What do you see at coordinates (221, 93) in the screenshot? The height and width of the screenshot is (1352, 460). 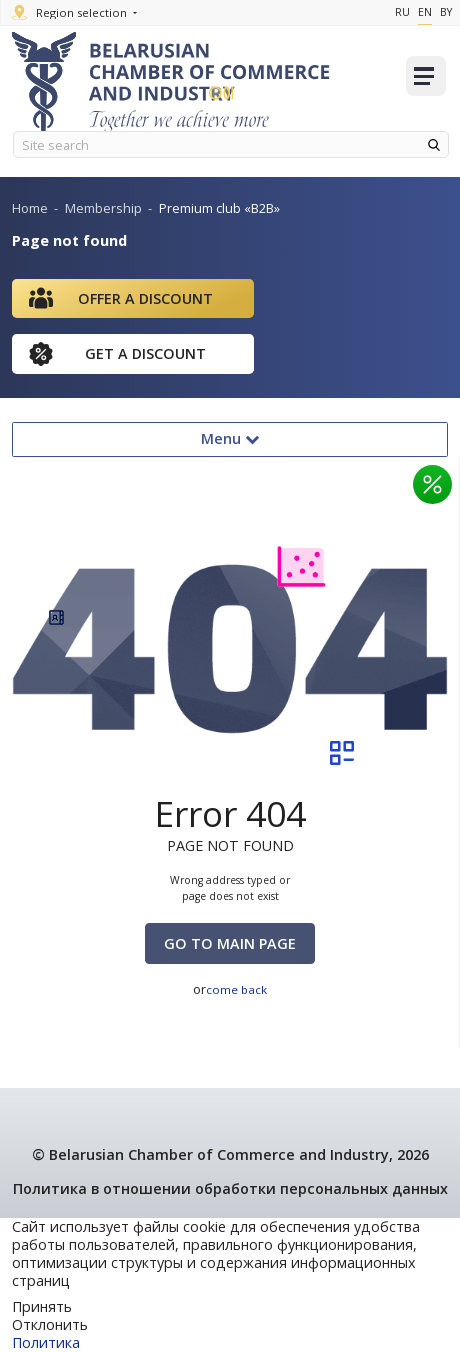 I see `visit medium profile or blog` at bounding box center [221, 93].